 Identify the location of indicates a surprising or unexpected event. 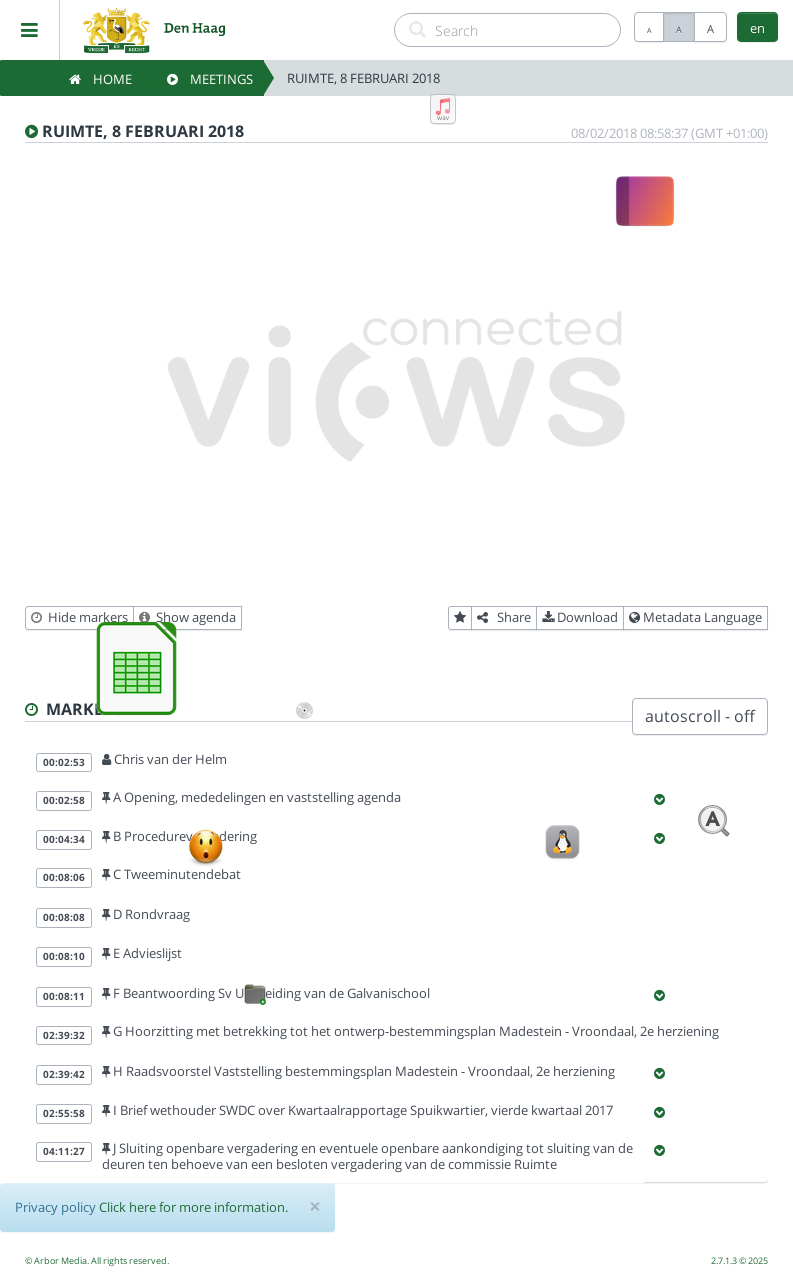
(206, 848).